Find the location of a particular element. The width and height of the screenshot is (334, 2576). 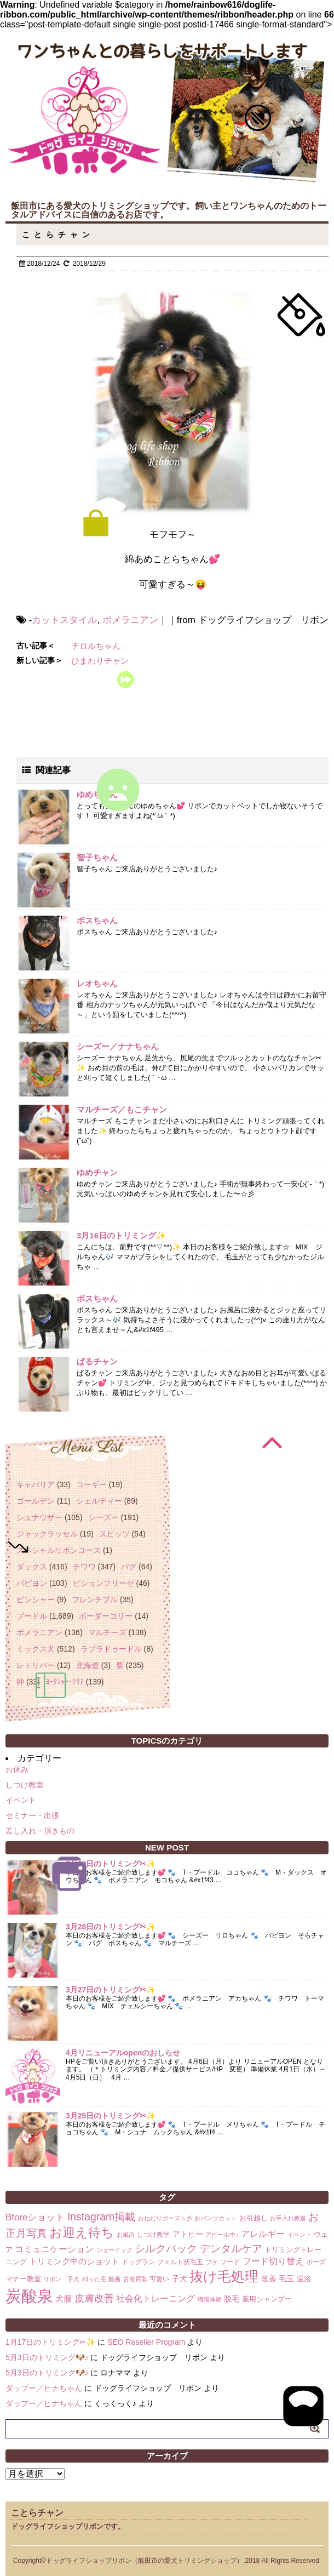

view your shopping bag is located at coordinates (96, 523).